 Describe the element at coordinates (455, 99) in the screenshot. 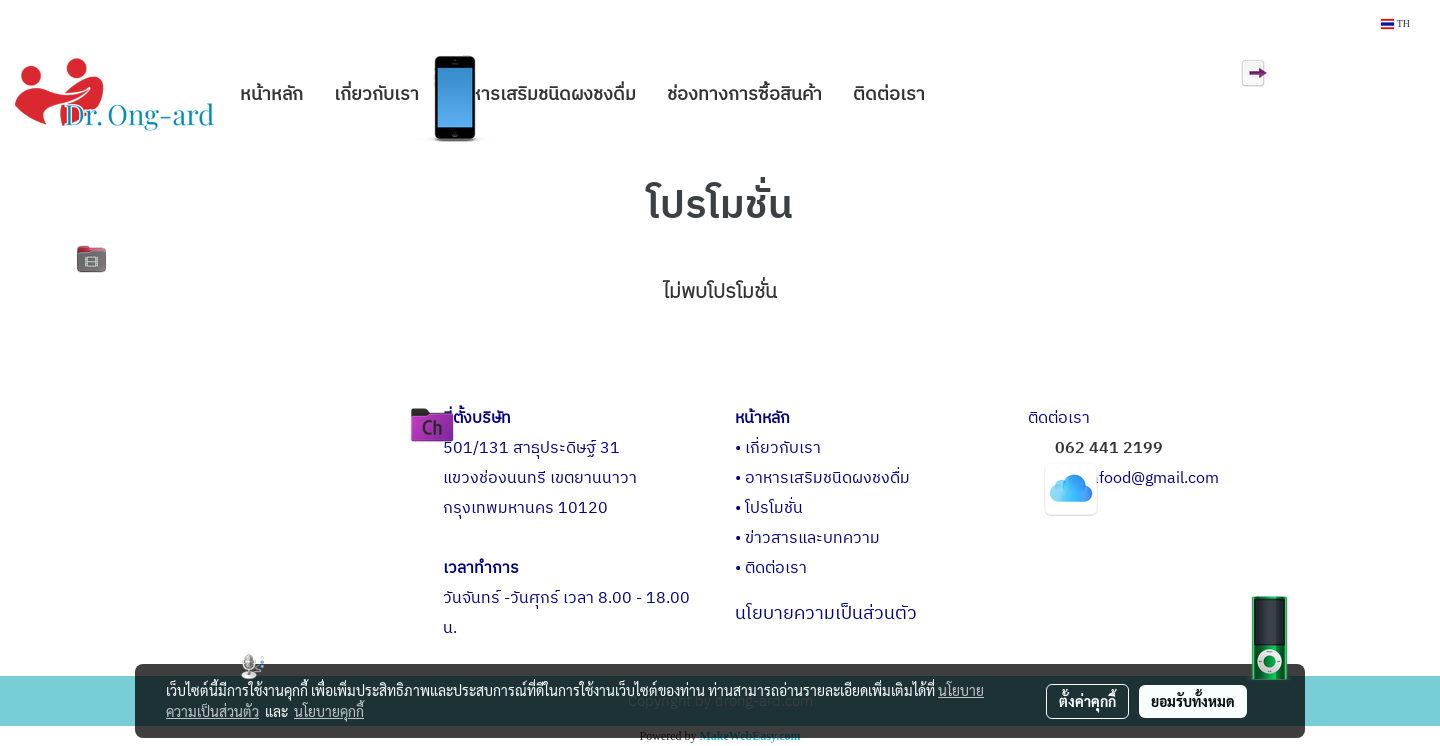

I see `indicates a connected iPhone 5c device` at that location.